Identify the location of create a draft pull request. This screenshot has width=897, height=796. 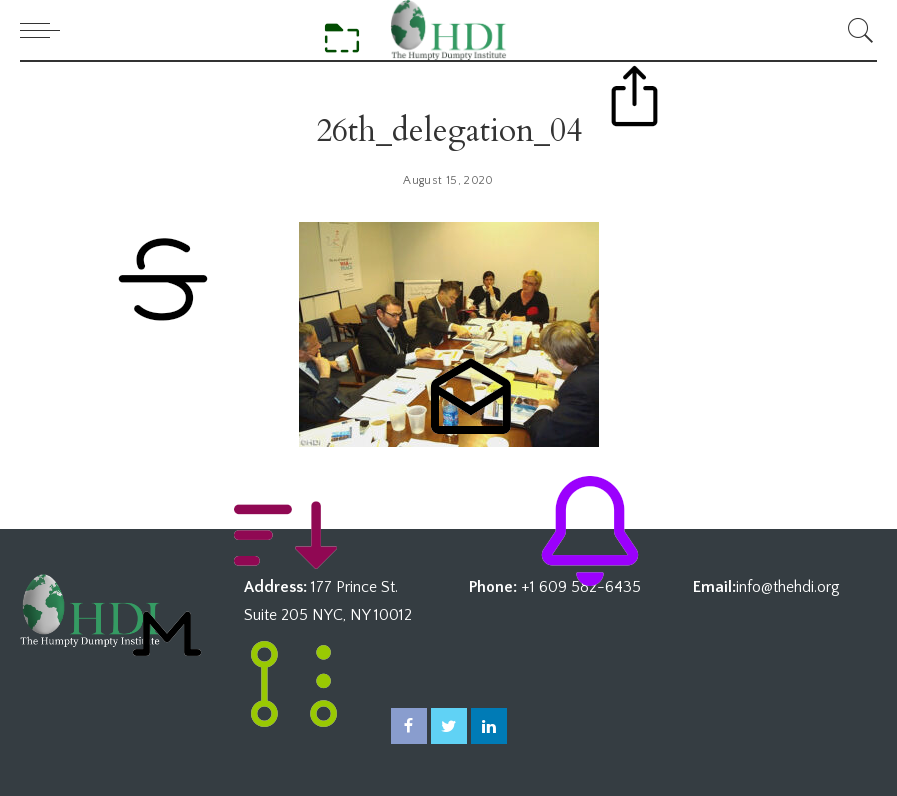
(294, 684).